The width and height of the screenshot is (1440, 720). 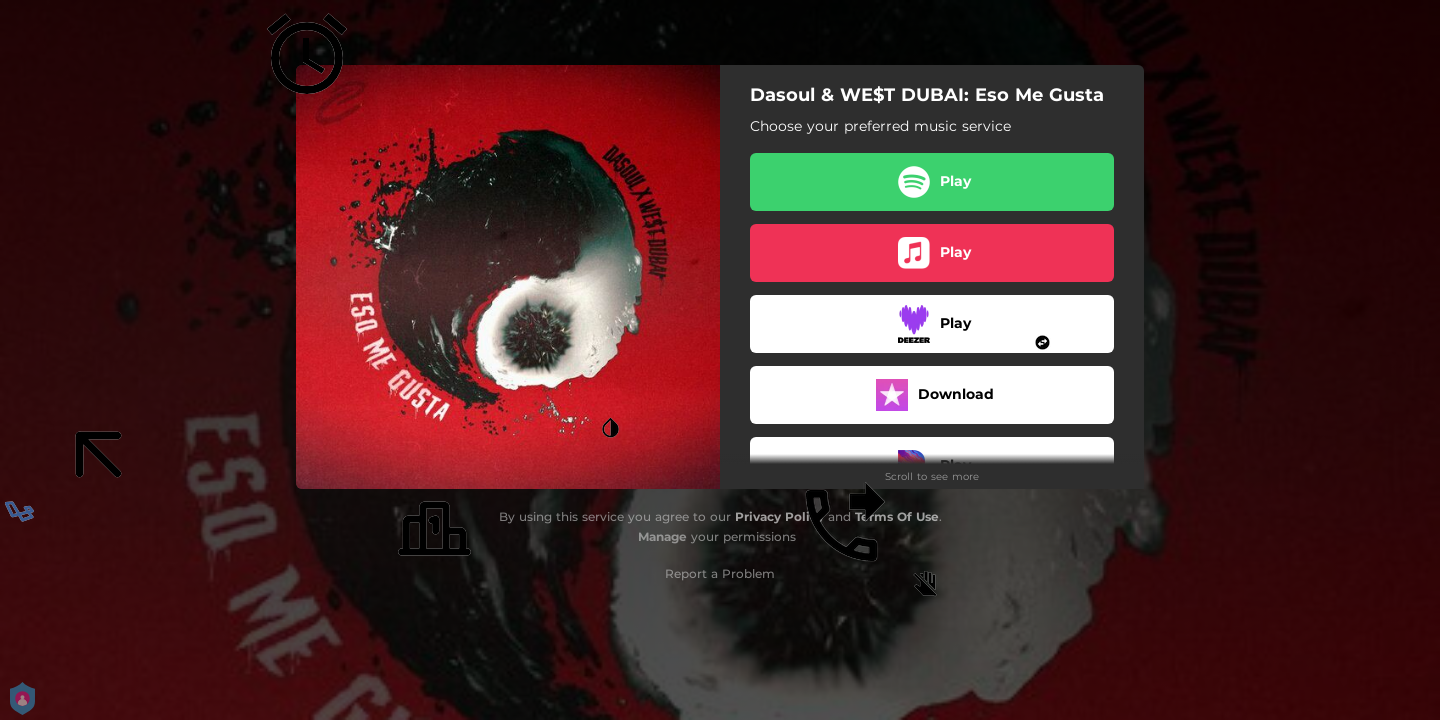 What do you see at coordinates (610, 427) in the screenshot?
I see `toggle color inversion or contrast settings` at bounding box center [610, 427].